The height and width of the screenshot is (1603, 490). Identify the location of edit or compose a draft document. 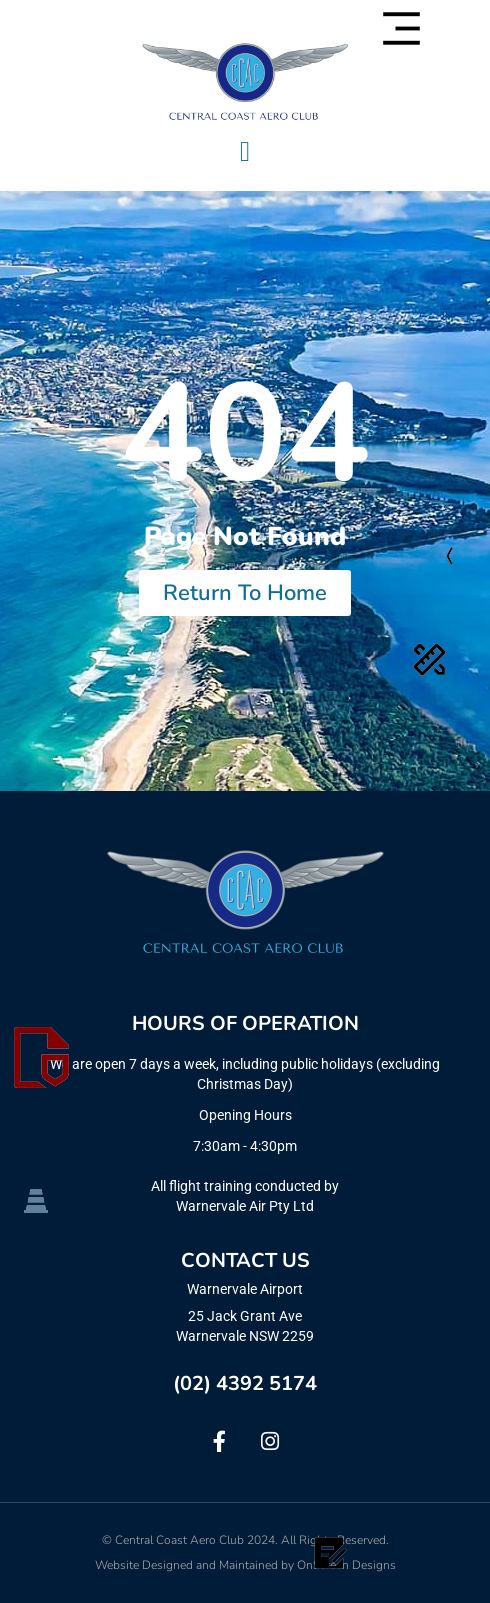
(329, 1553).